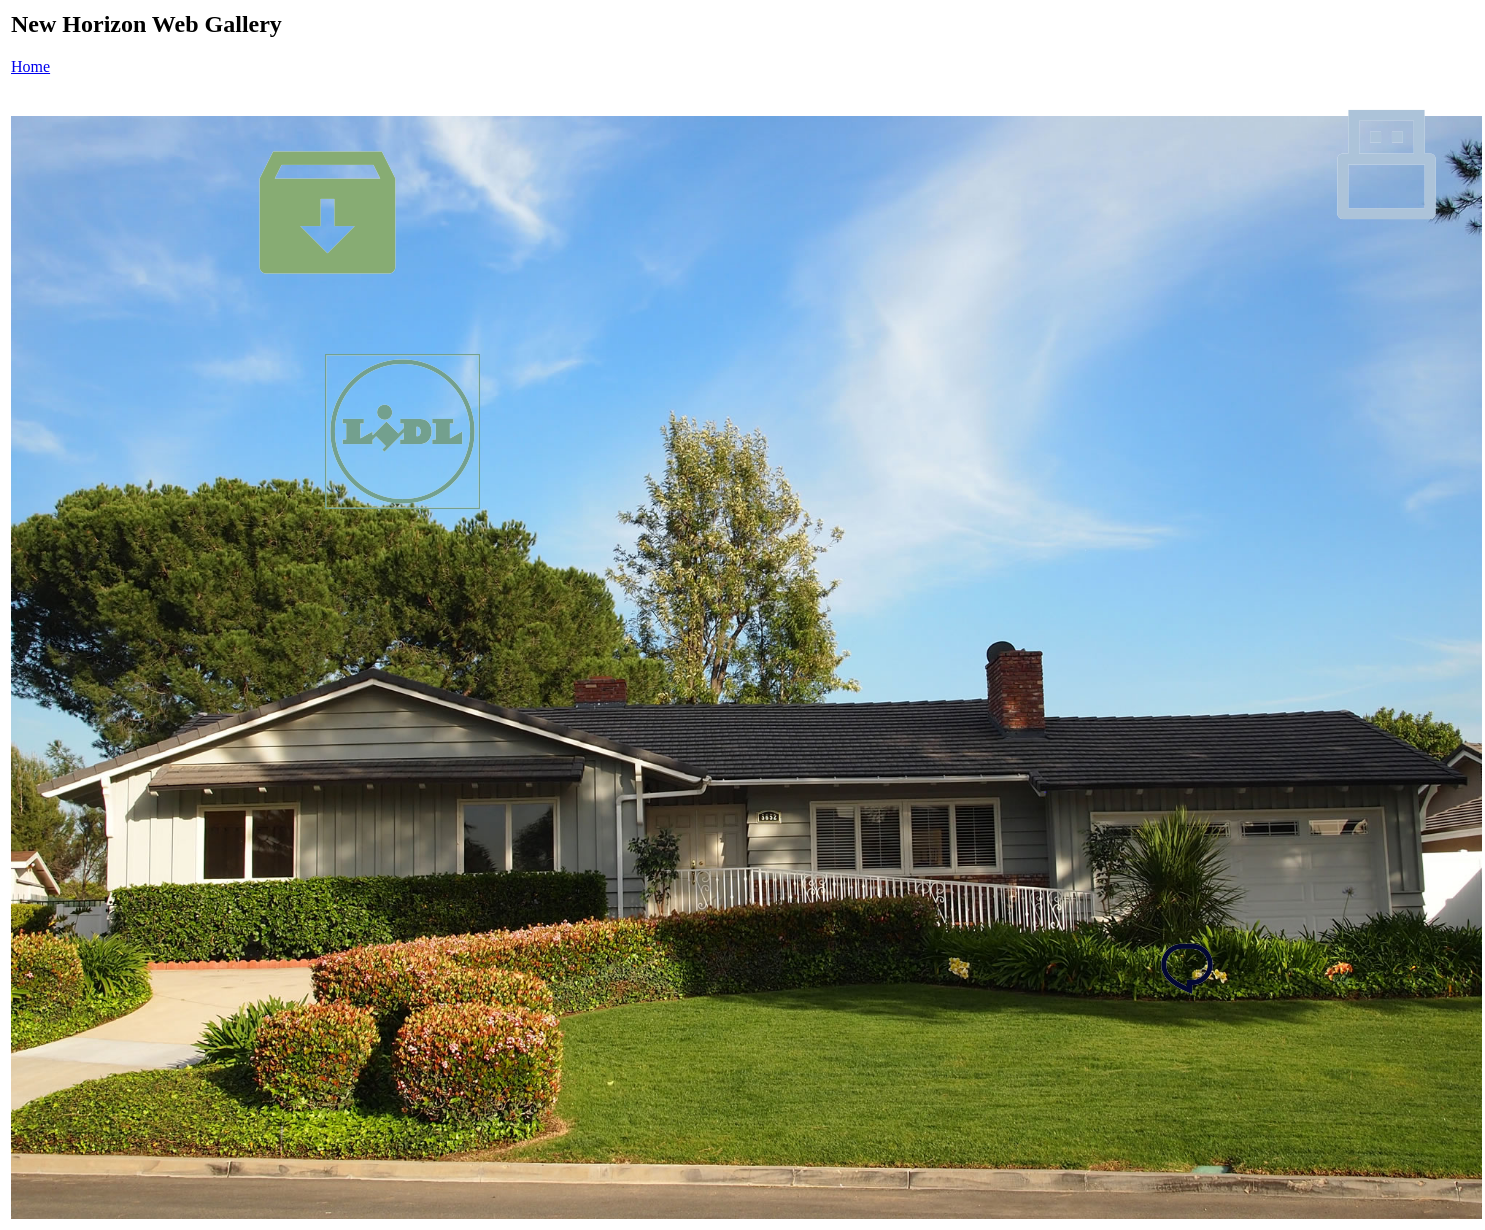 This screenshot has height=1230, width=1485. Describe the element at coordinates (1187, 967) in the screenshot. I see `open chat or messaging` at that location.